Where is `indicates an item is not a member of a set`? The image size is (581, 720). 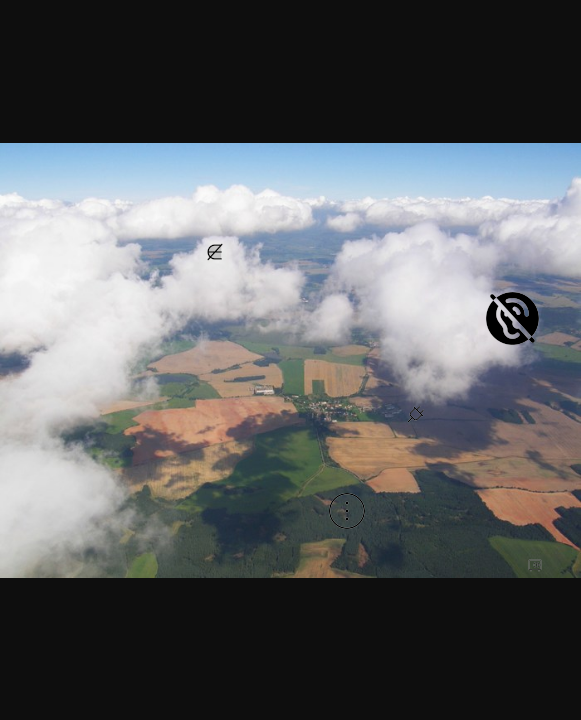 indicates an item is not a member of a set is located at coordinates (215, 252).